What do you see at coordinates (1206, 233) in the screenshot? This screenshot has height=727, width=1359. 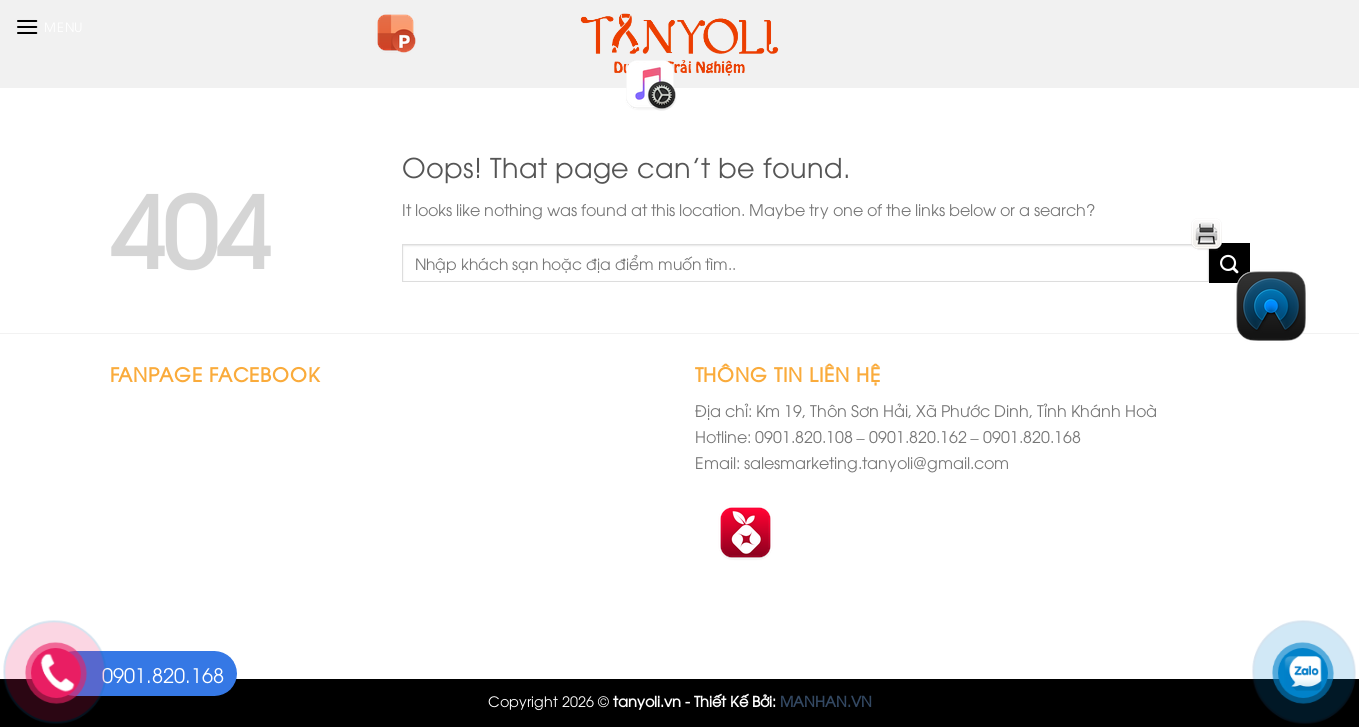 I see `open printer settings and preferences` at bounding box center [1206, 233].